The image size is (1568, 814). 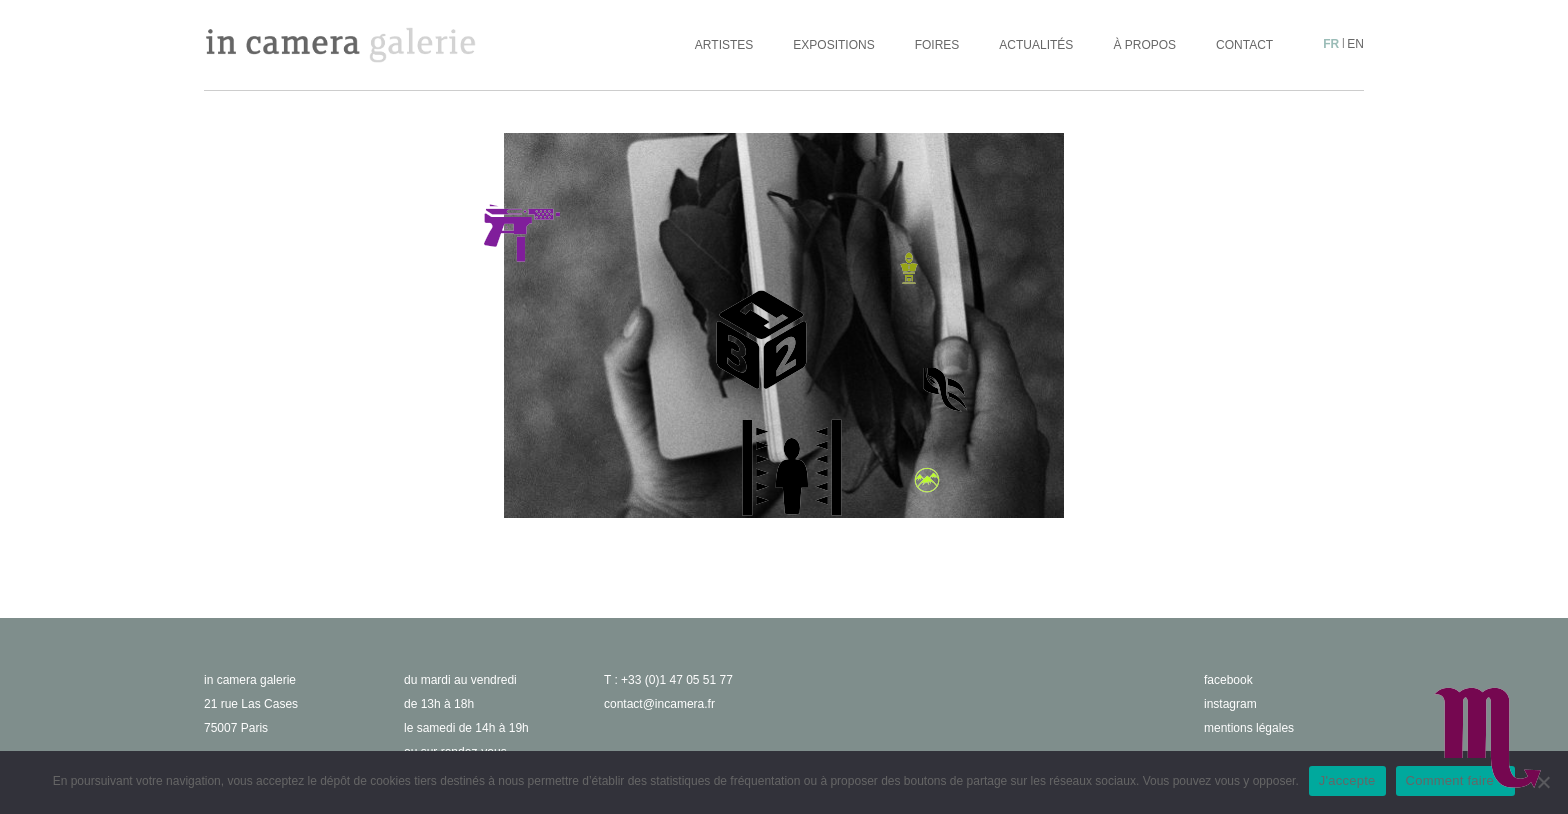 What do you see at coordinates (1487, 739) in the screenshot?
I see `view scorpio zodiac sign` at bounding box center [1487, 739].